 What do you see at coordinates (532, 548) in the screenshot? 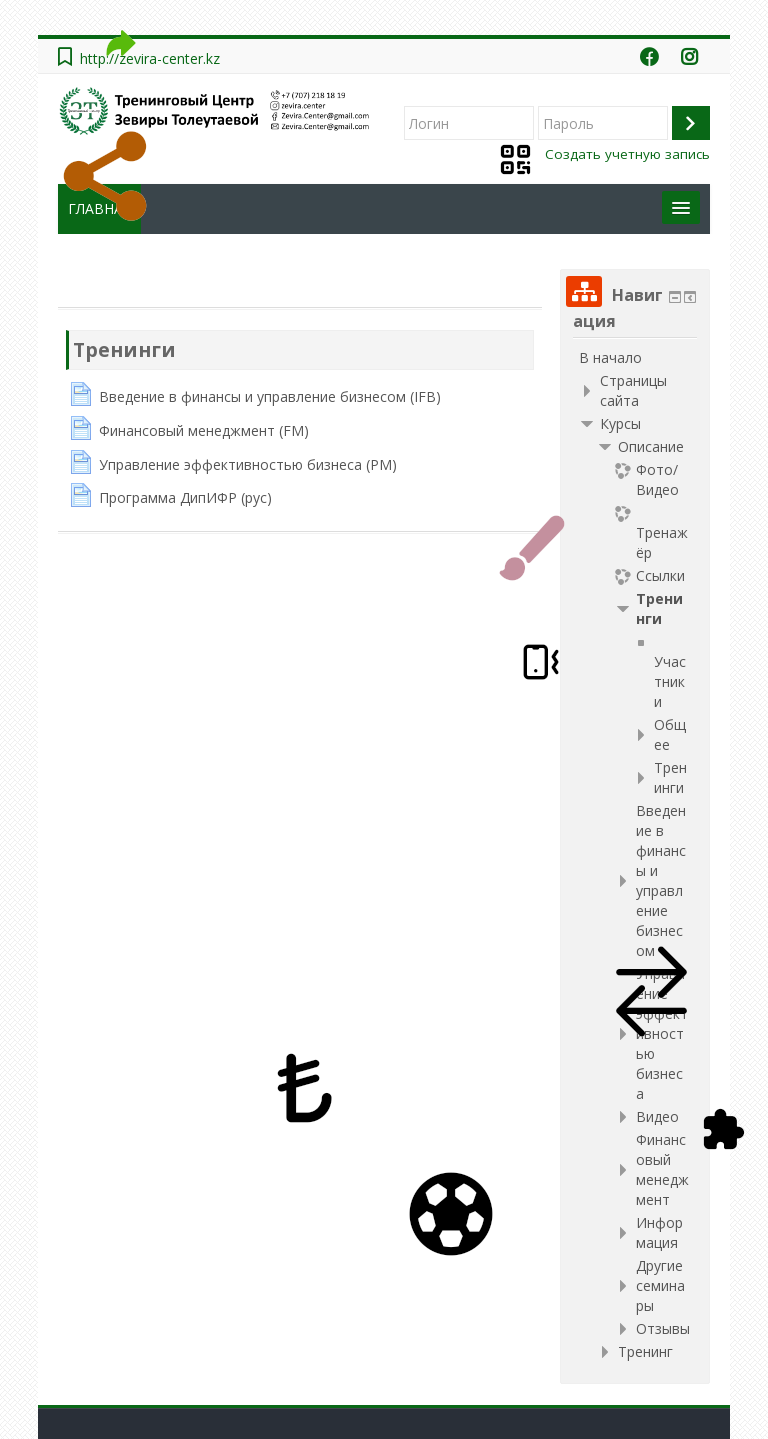
I see `access drawing or painting tools` at bounding box center [532, 548].